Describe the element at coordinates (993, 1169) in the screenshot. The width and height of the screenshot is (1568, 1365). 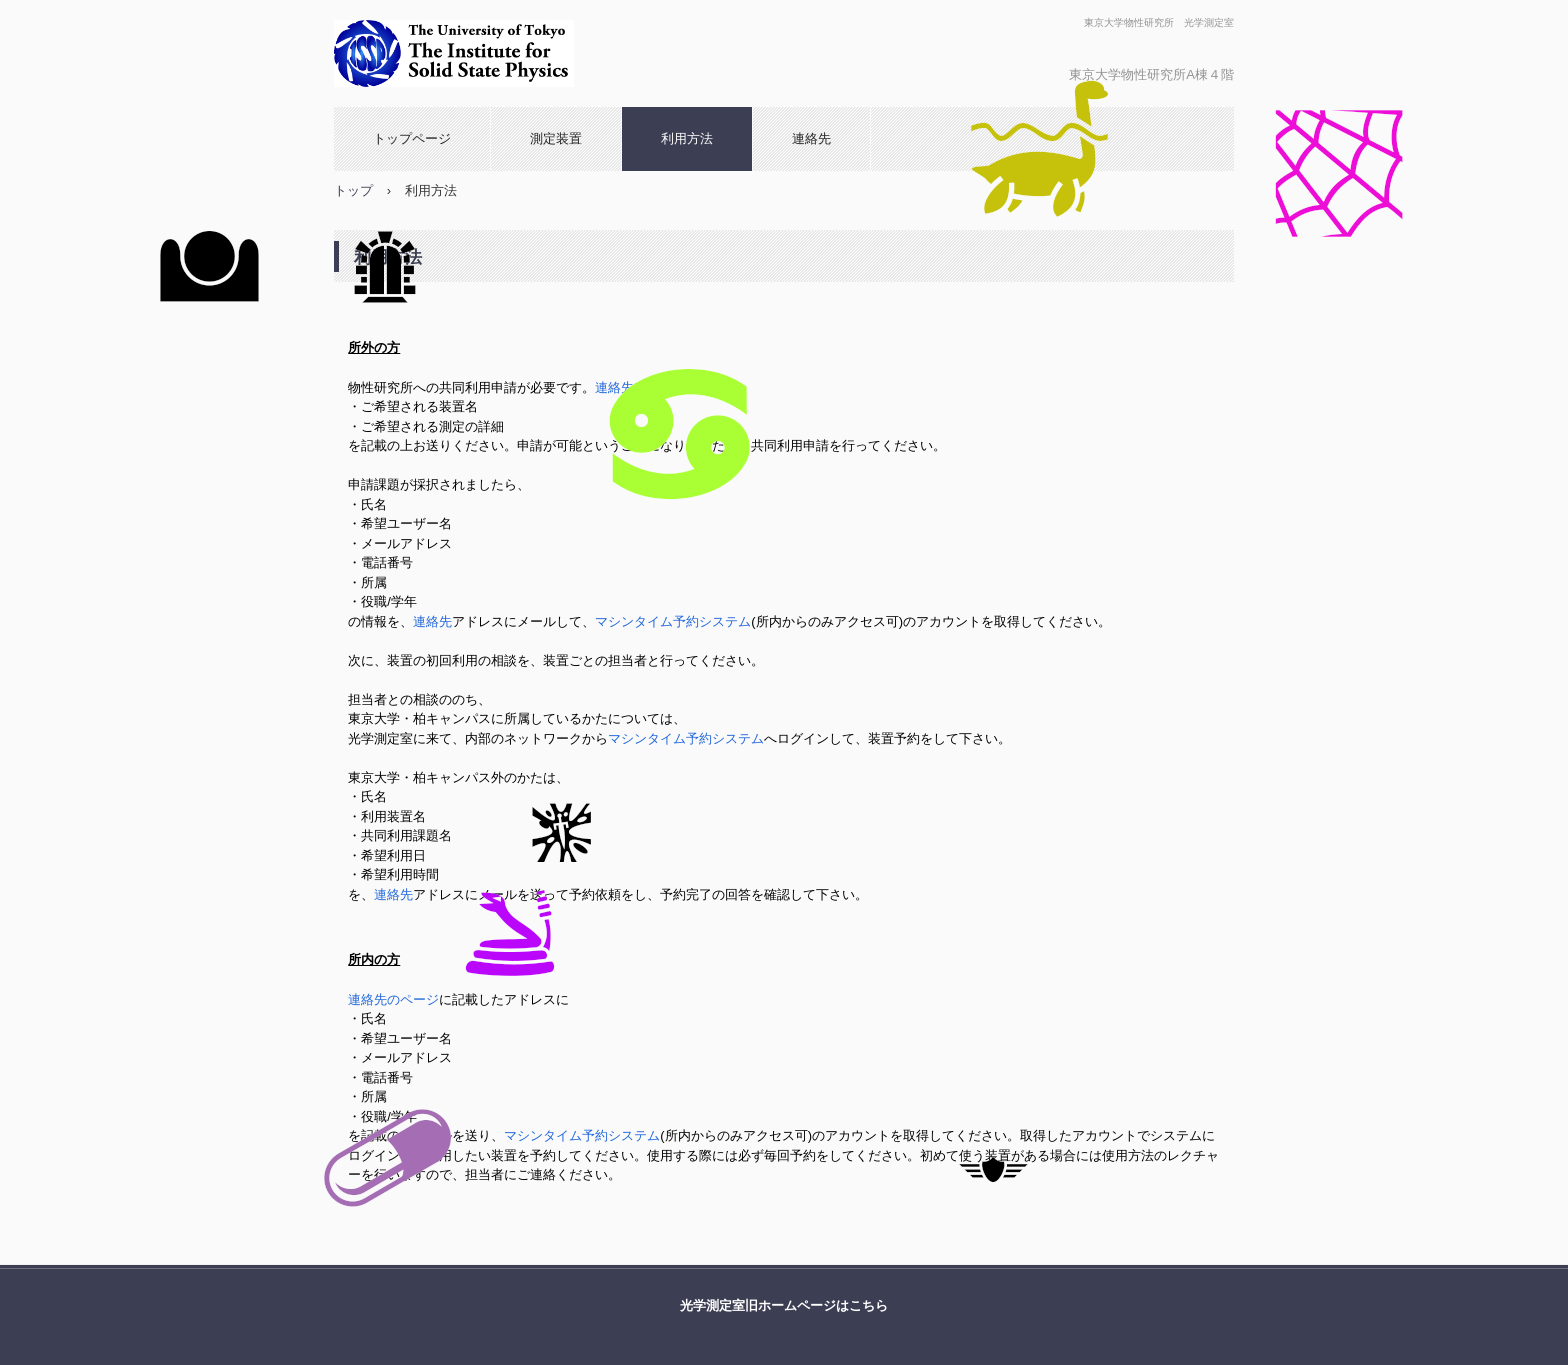
I see `air force or military aviation badge` at that location.